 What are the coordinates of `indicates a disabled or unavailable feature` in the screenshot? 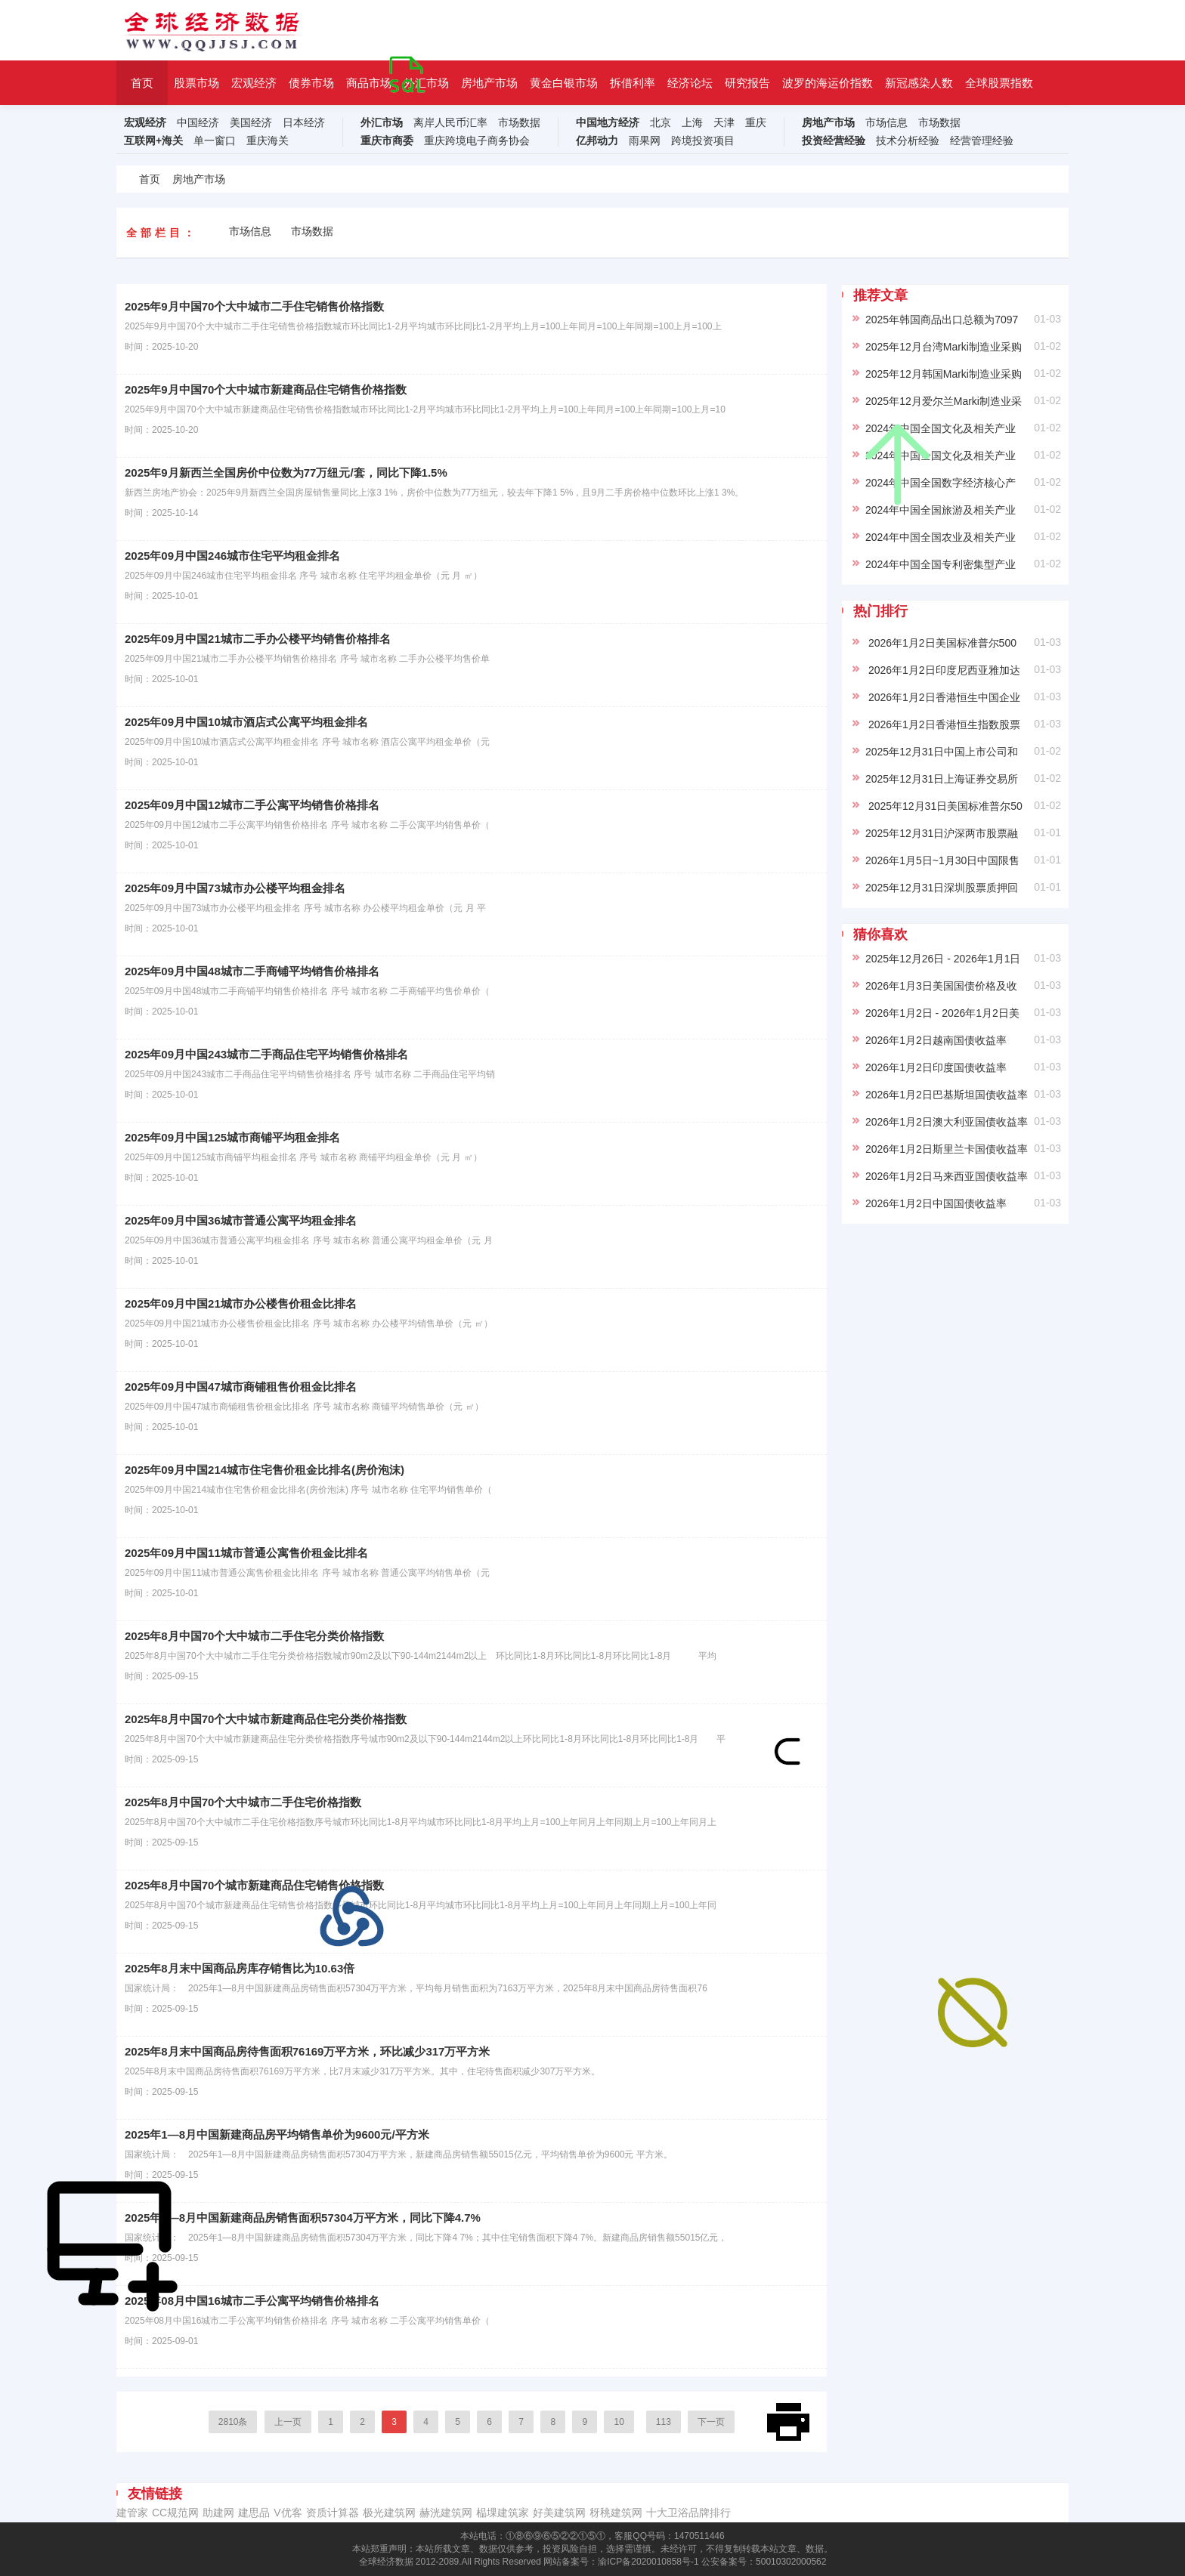 It's located at (973, 2012).